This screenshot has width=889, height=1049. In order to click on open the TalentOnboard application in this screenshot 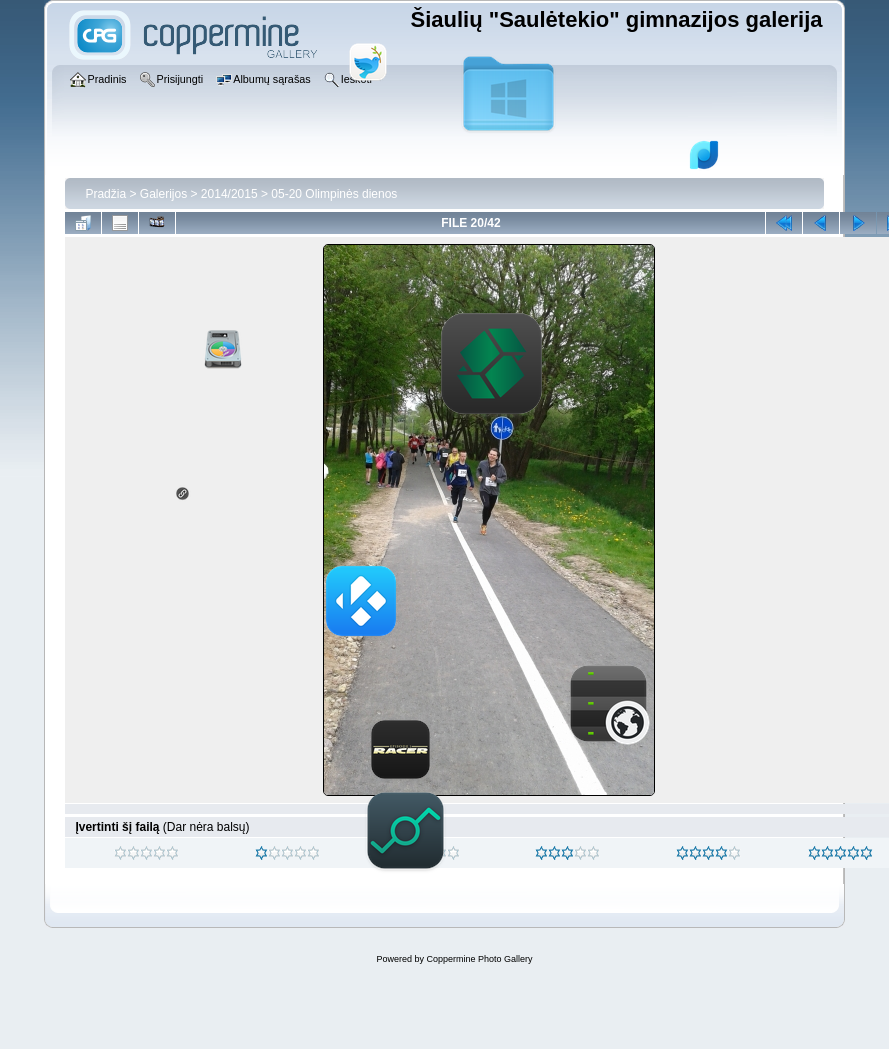, I will do `click(704, 155)`.